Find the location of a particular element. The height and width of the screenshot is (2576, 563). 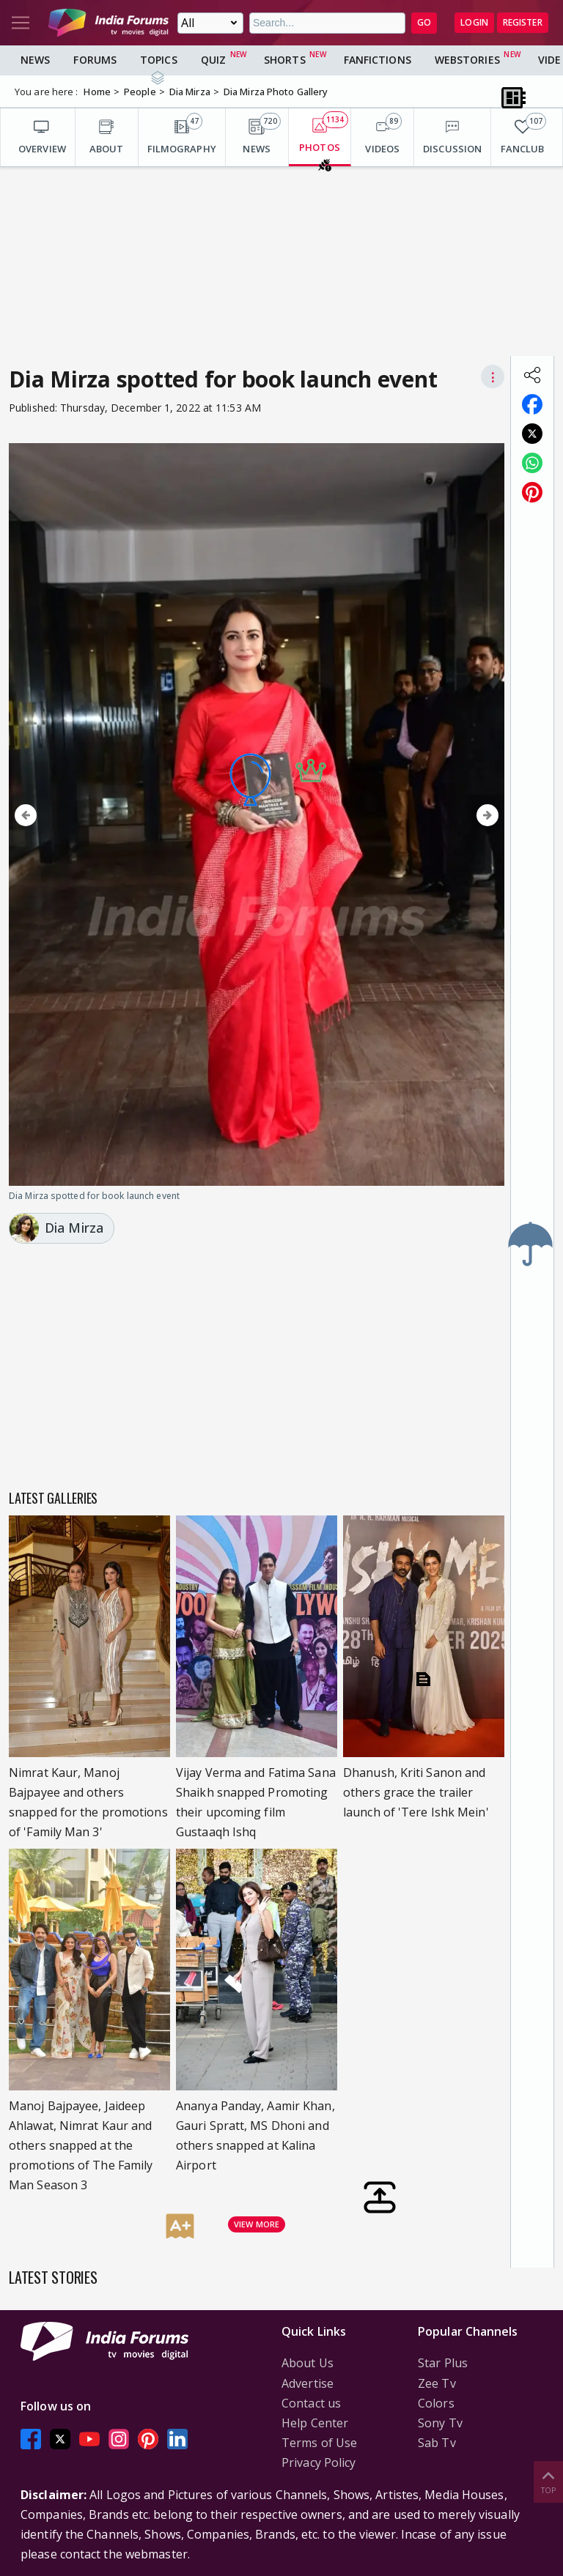

view exam or test results is located at coordinates (180, 2225).